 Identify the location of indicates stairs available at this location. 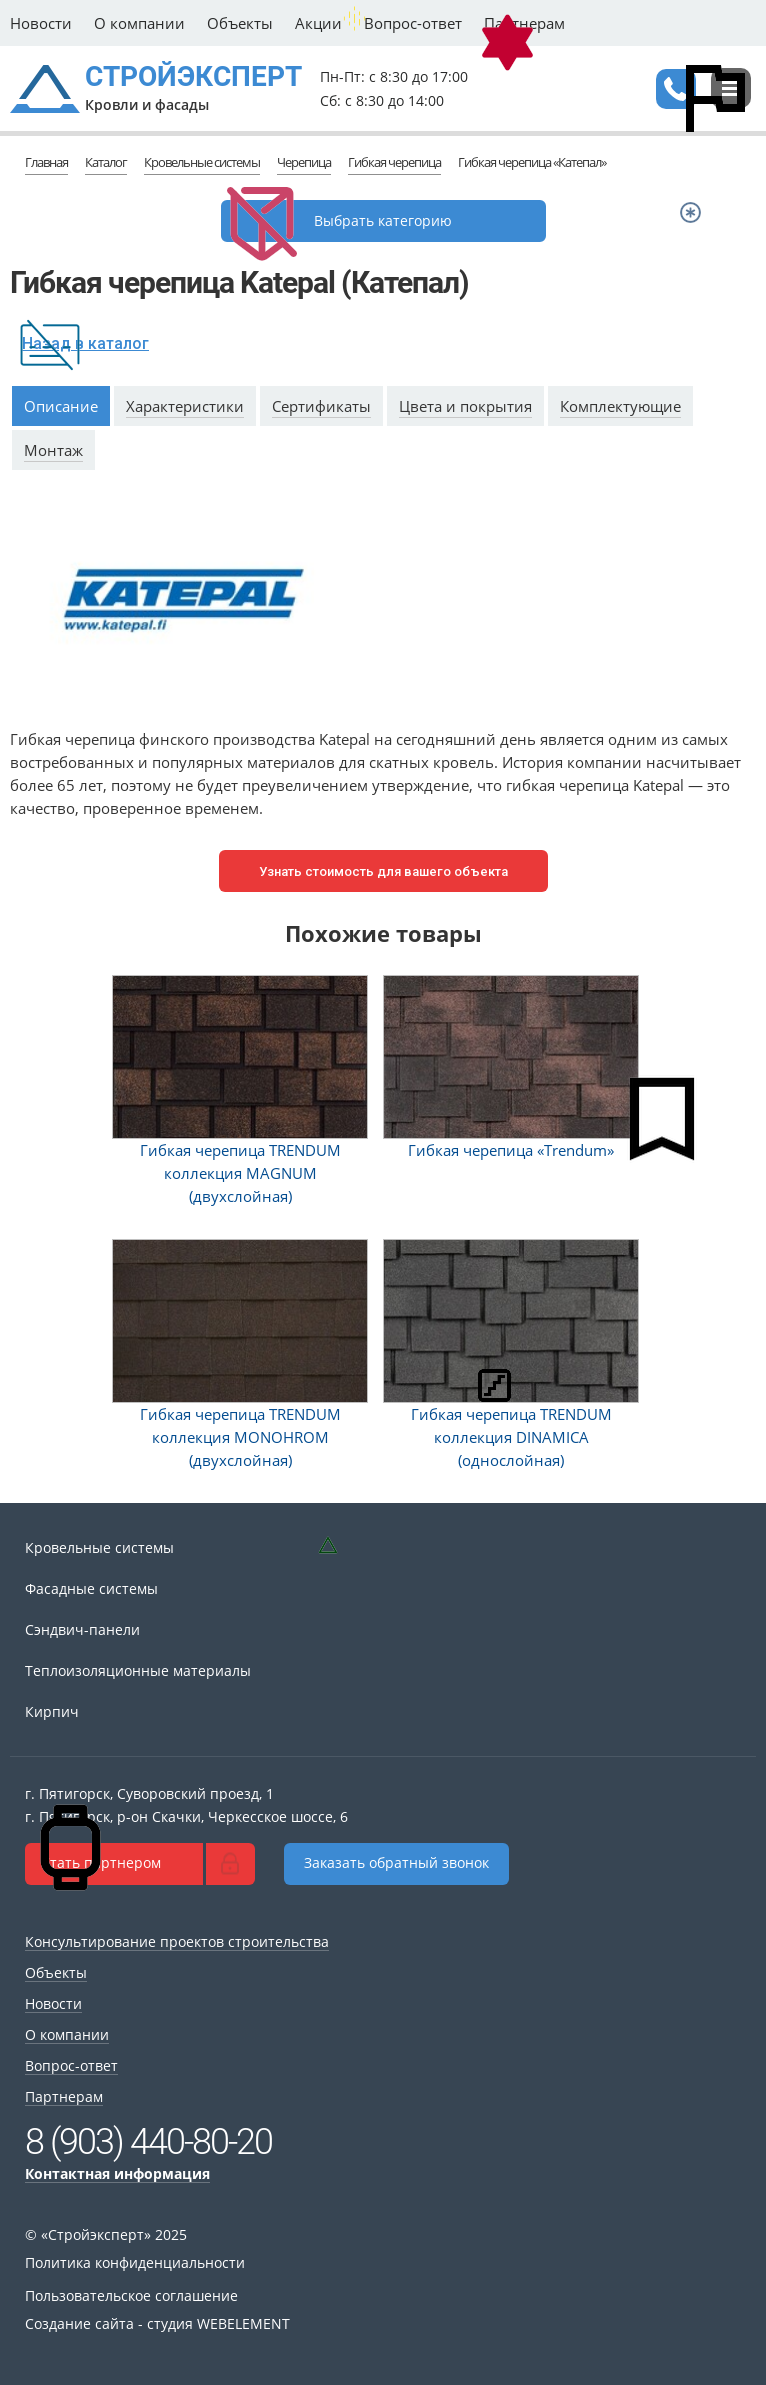
(494, 1385).